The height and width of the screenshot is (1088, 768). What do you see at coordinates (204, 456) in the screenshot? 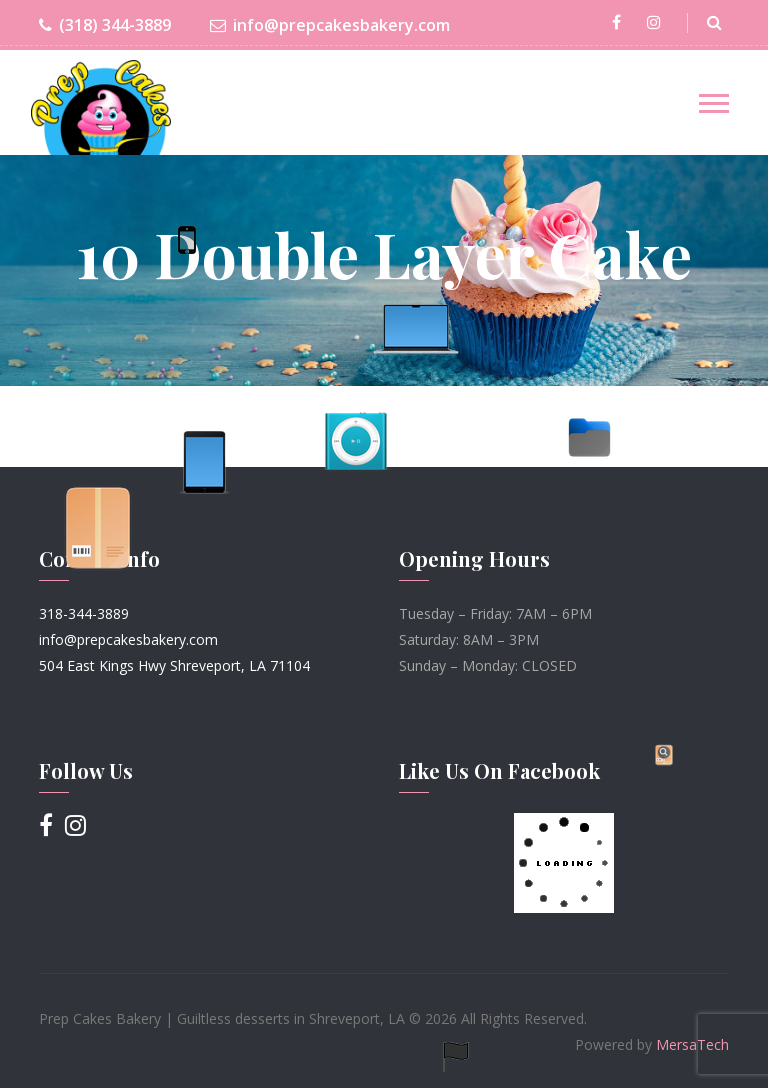
I see `iPad Mini 3 device icon in system settings` at bounding box center [204, 456].